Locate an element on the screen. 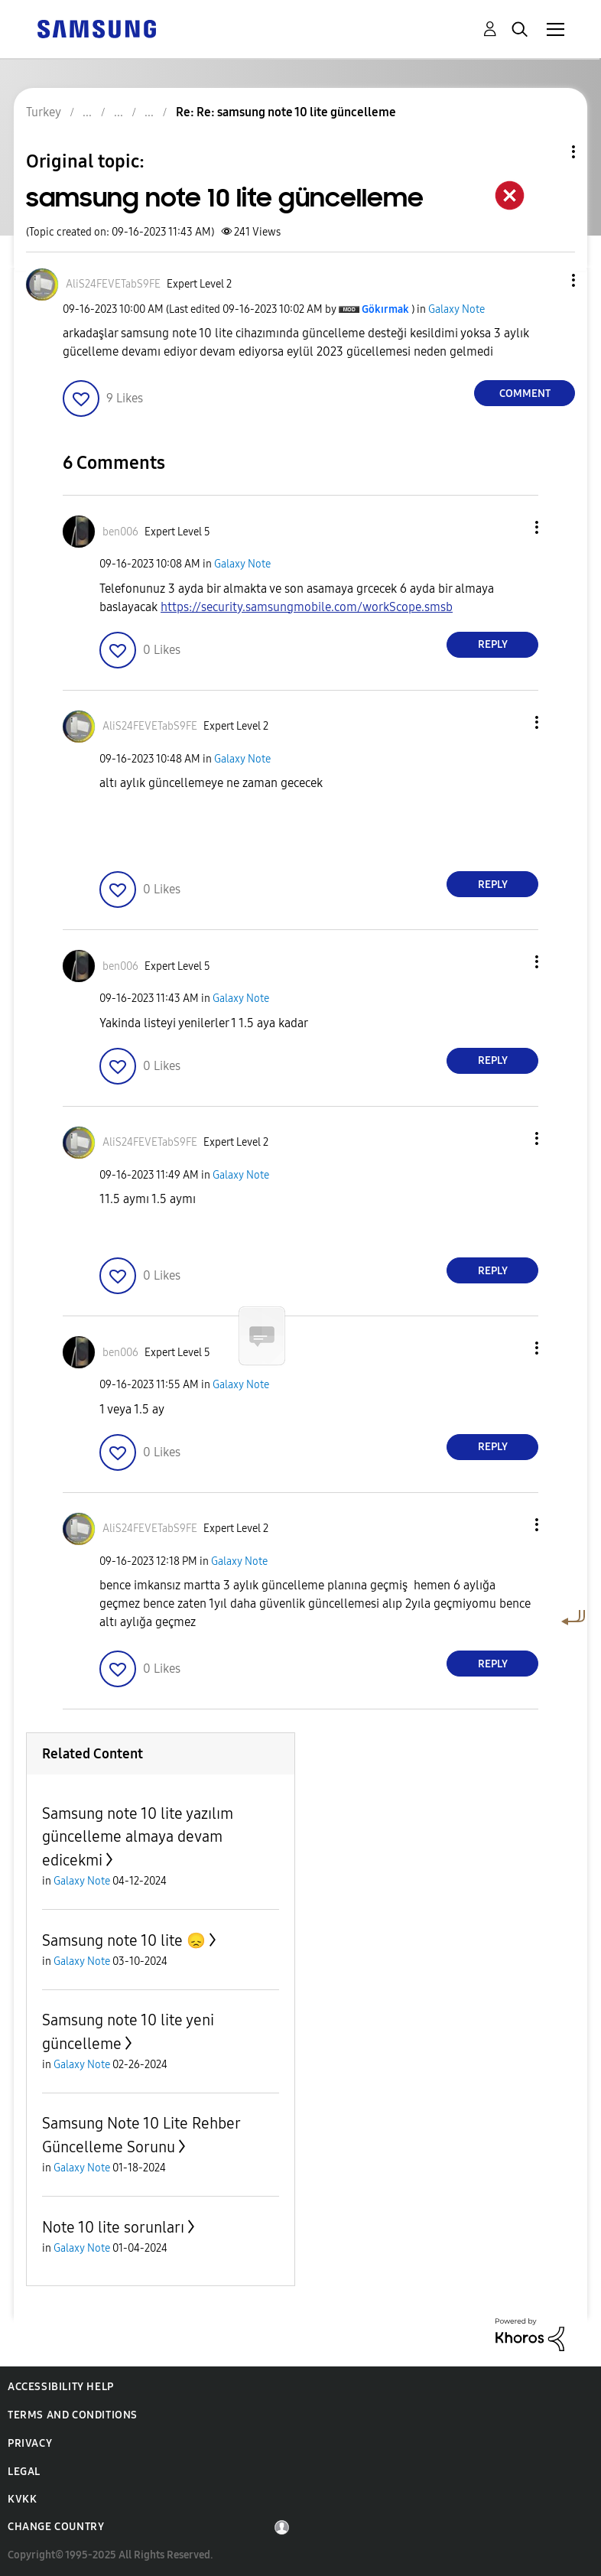 The height and width of the screenshot is (2576, 601). view user accounts is located at coordinates (281, 2527).